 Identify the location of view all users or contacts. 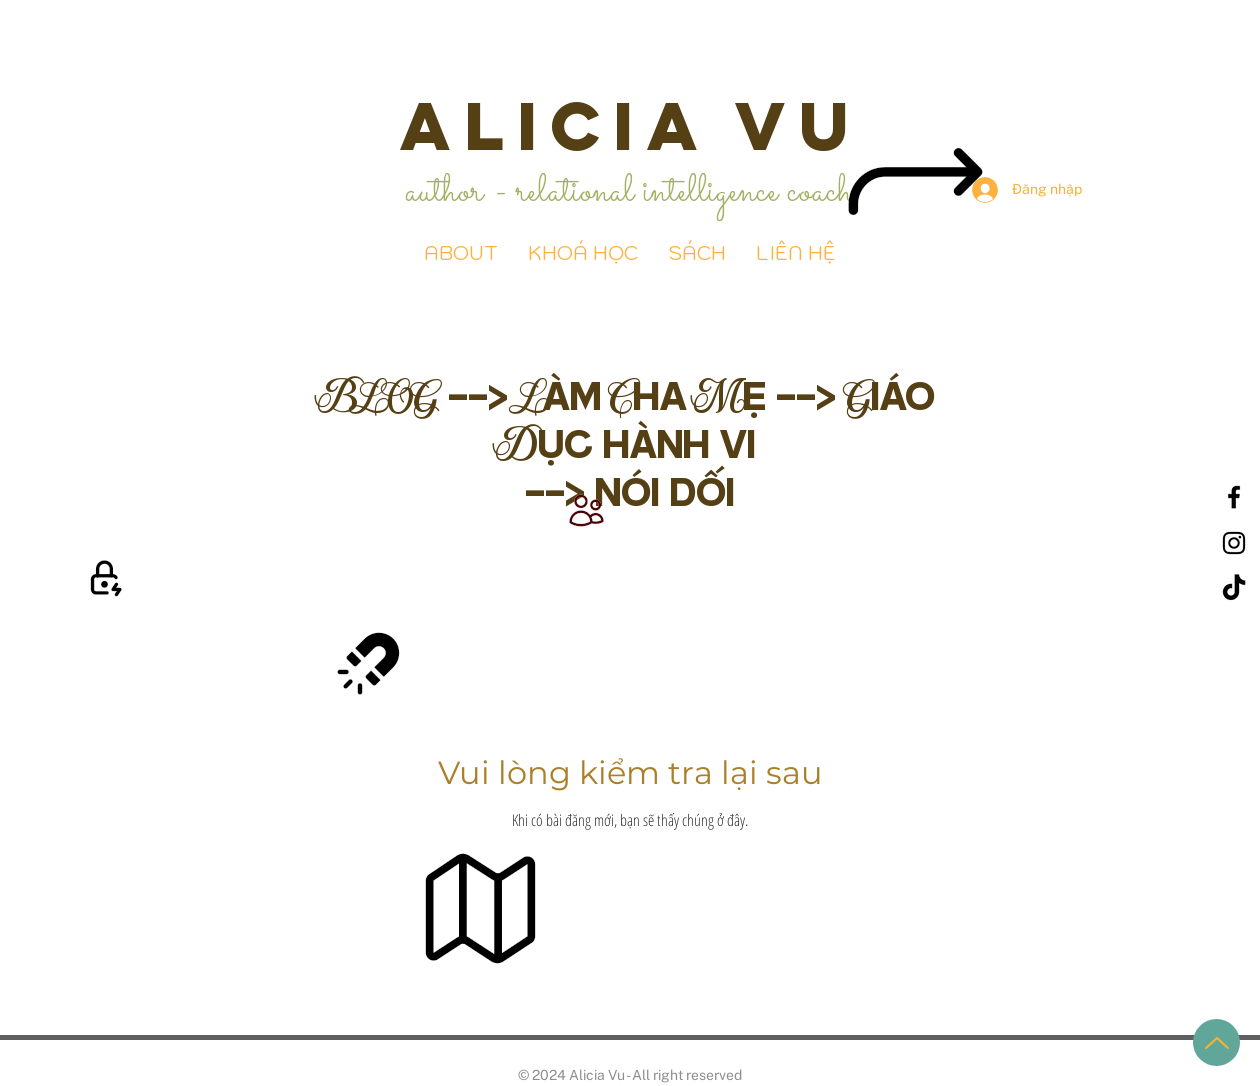
(586, 510).